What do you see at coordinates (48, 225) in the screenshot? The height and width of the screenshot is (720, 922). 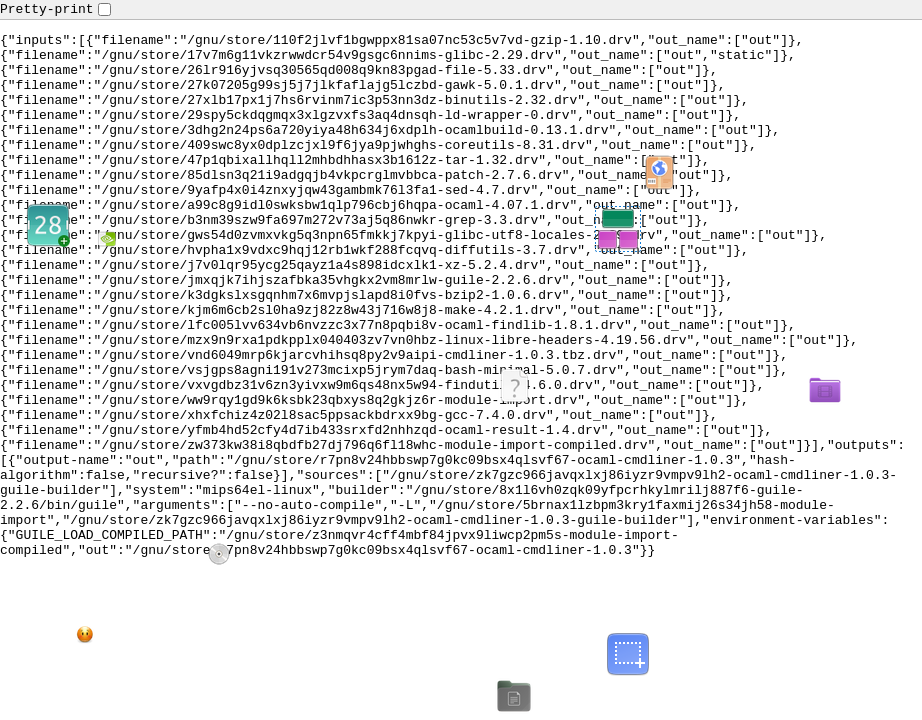 I see `create a new calendar appointment` at bounding box center [48, 225].